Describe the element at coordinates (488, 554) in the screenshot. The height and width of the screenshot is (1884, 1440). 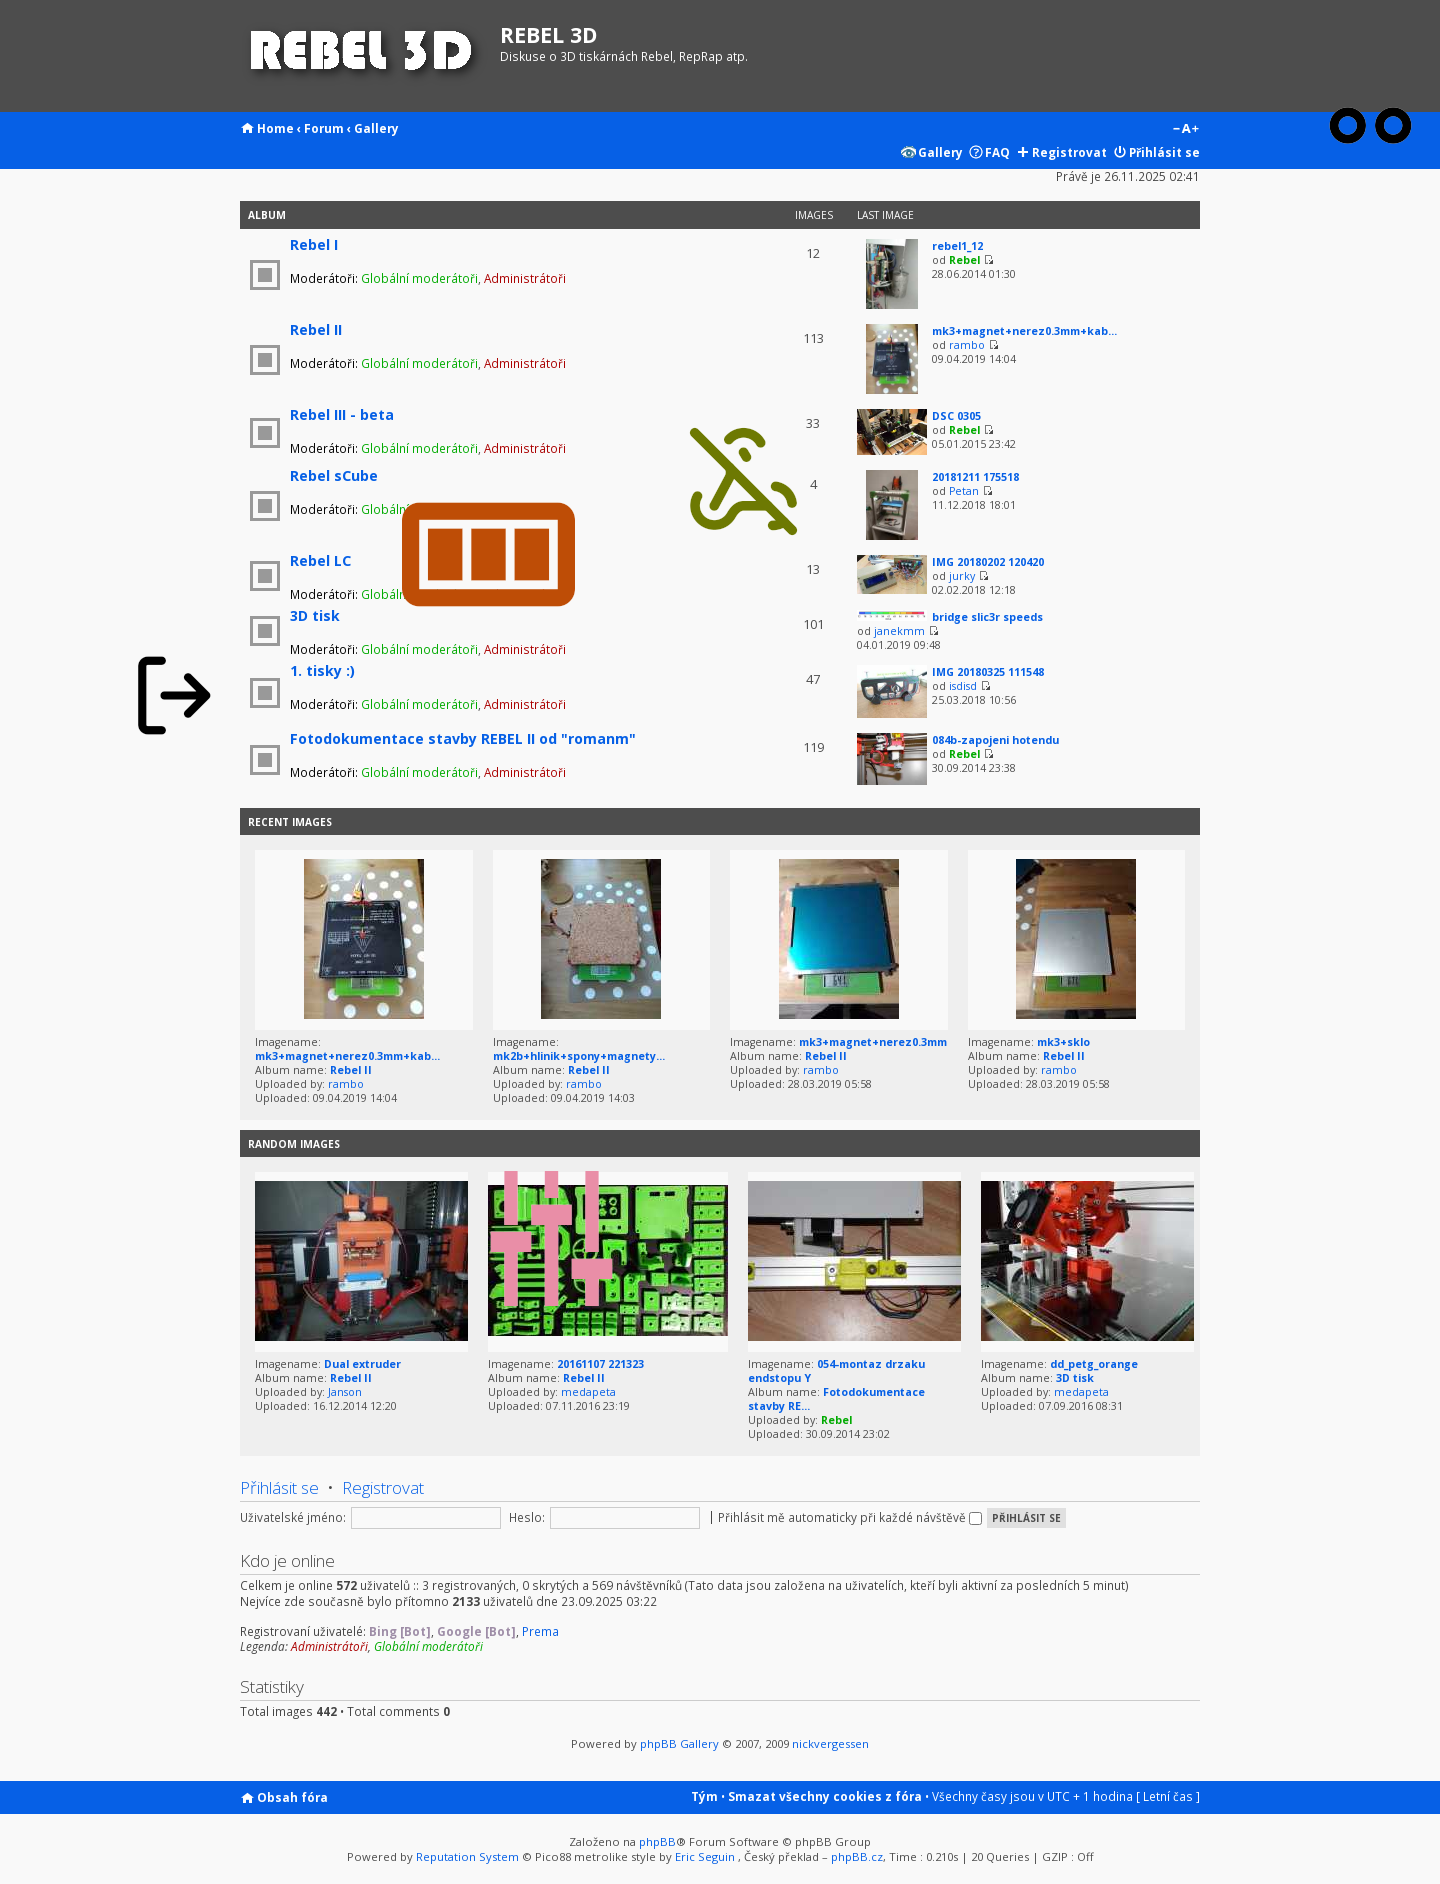
I see `indicates full battery charge` at that location.